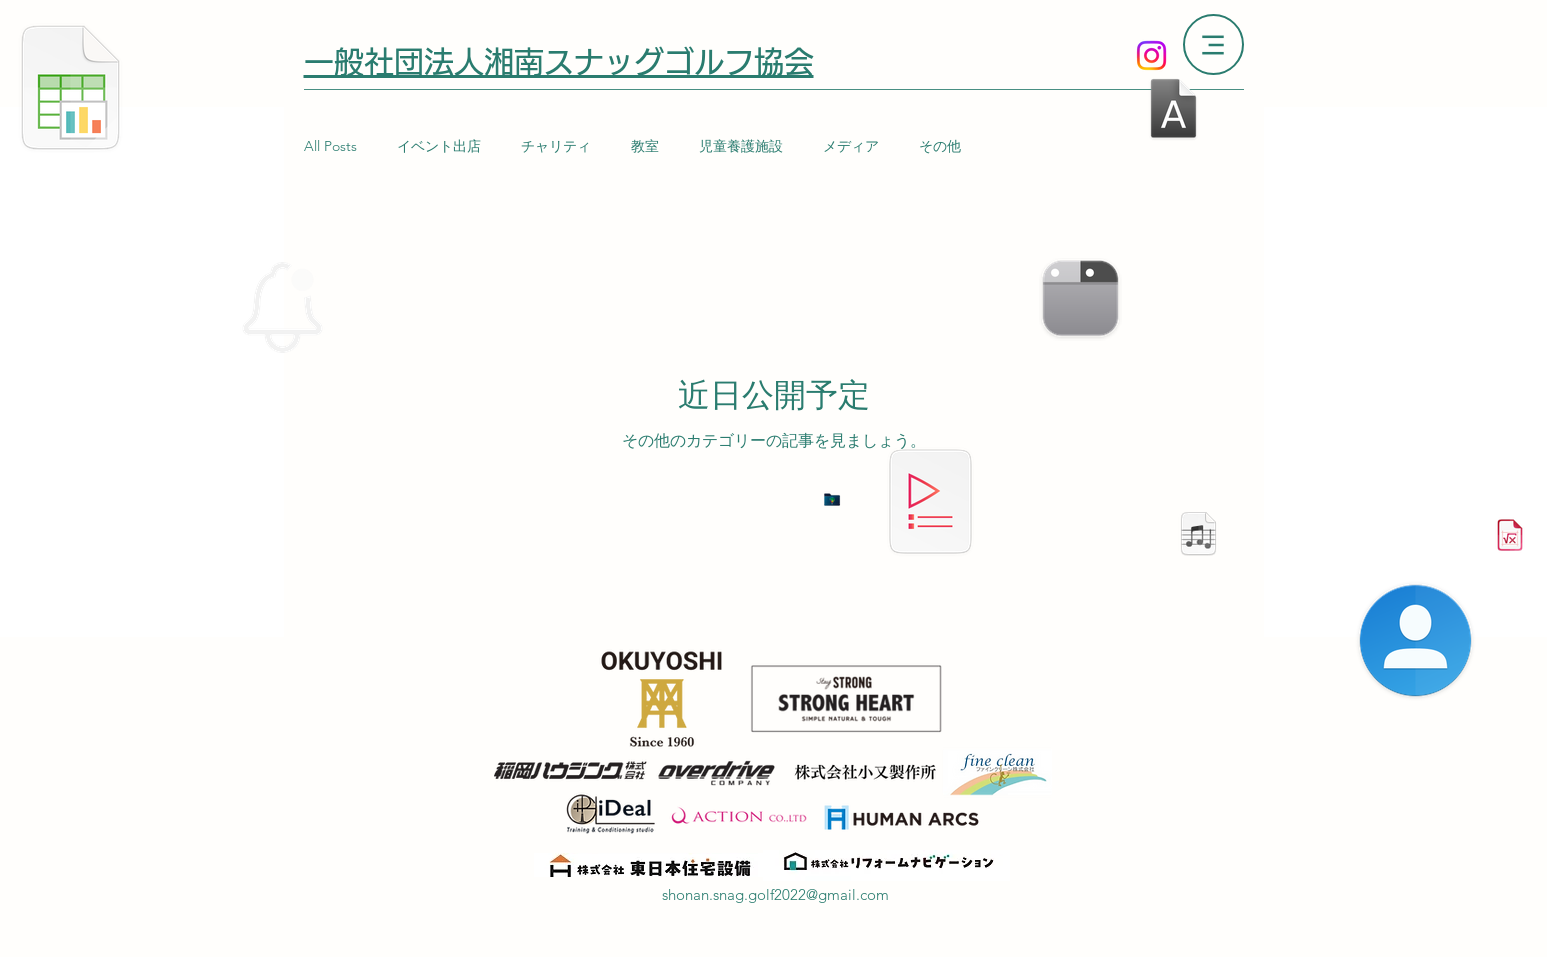 The image size is (1547, 957). Describe the element at coordinates (1198, 533) in the screenshot. I see `an iMelody audio file` at that location.